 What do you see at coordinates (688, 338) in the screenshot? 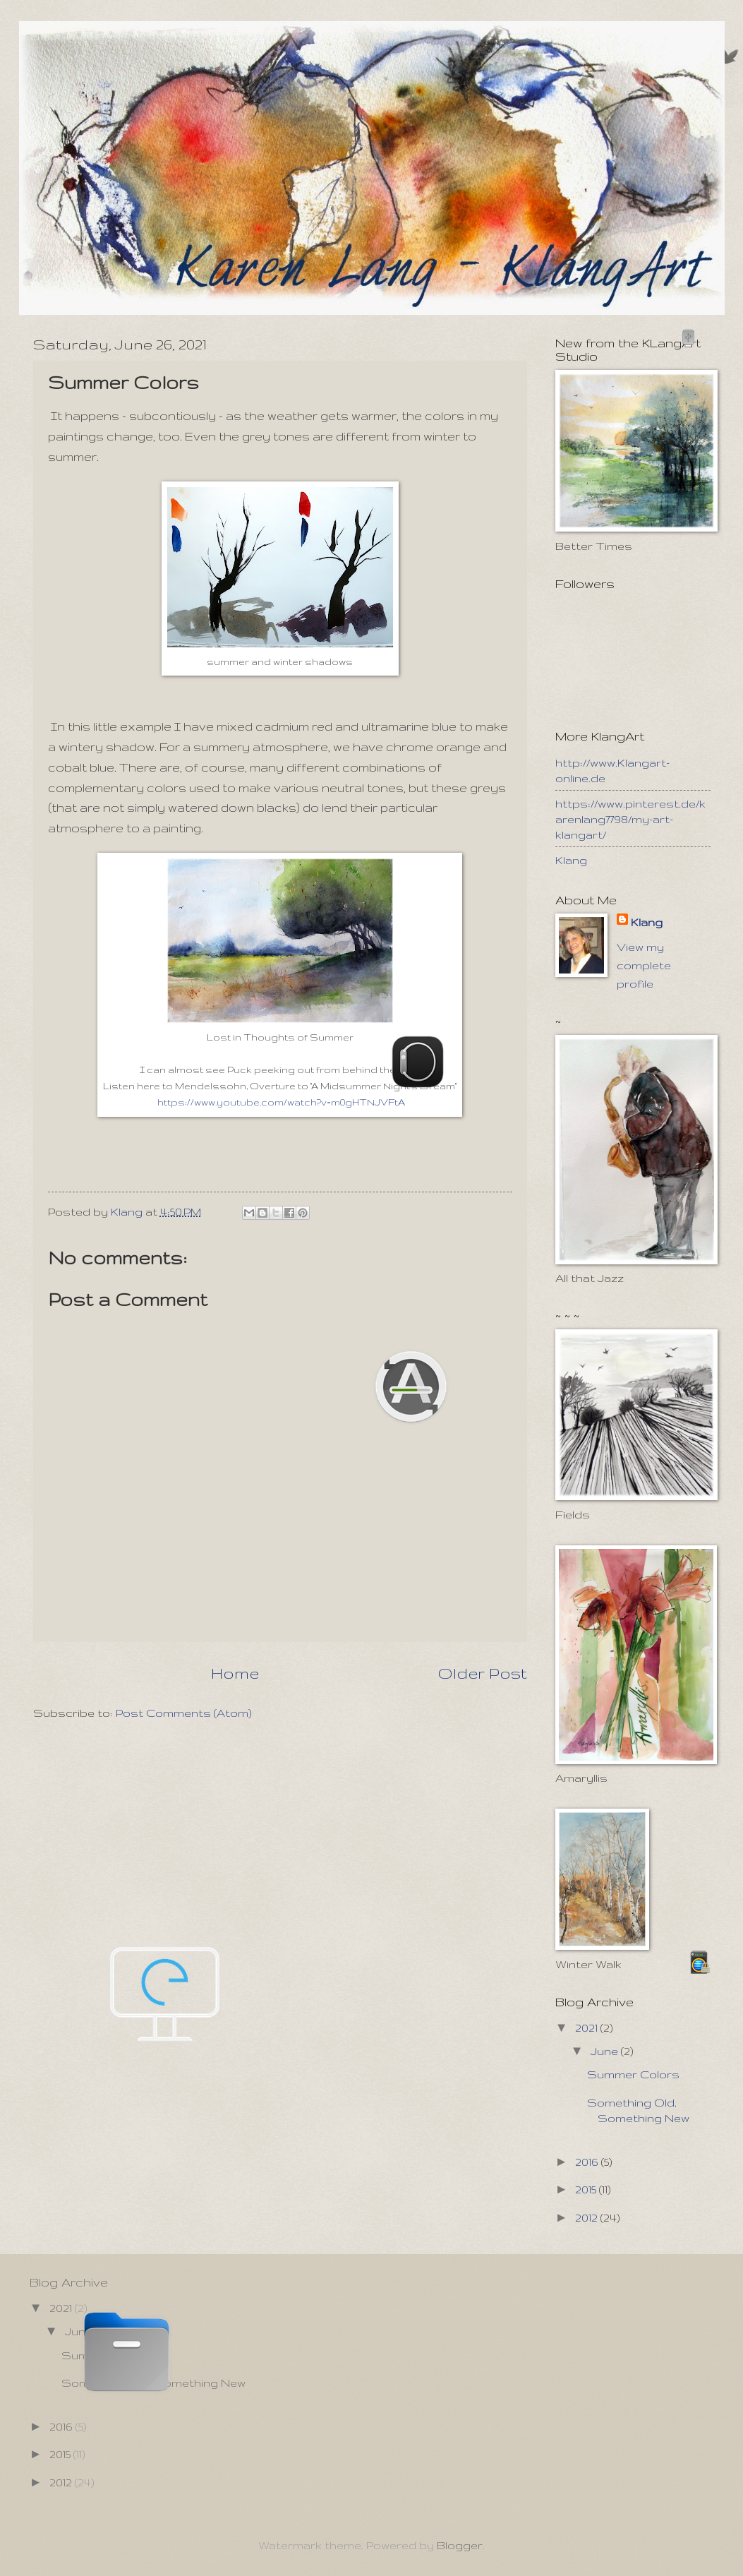
I see `access connected USB storage device` at bounding box center [688, 338].